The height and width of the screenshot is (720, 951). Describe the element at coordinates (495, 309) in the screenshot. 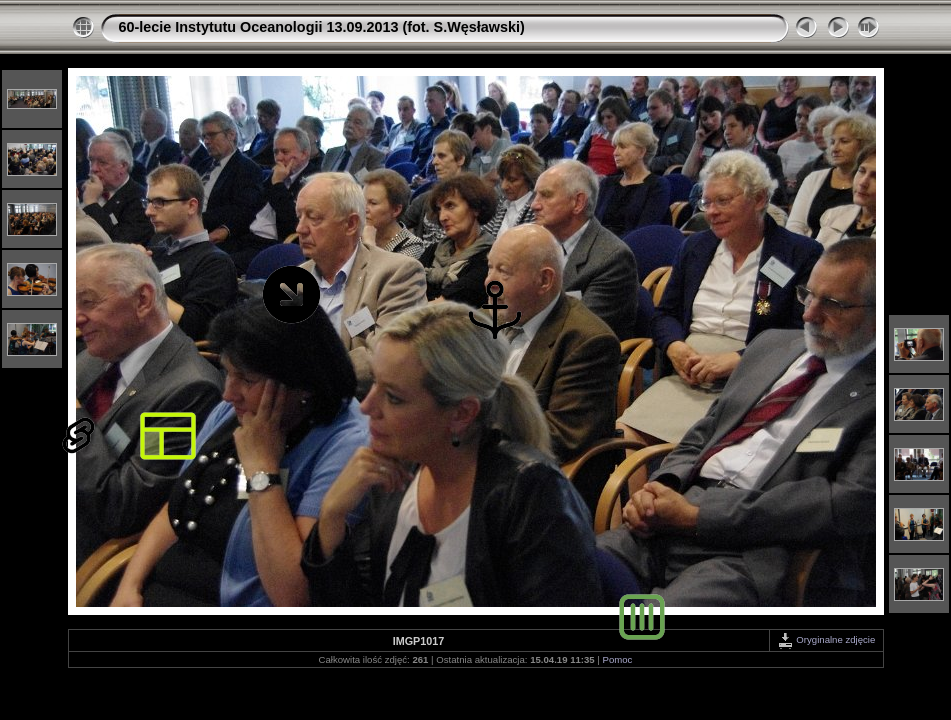

I see `anchor link to a specific section on a page` at that location.